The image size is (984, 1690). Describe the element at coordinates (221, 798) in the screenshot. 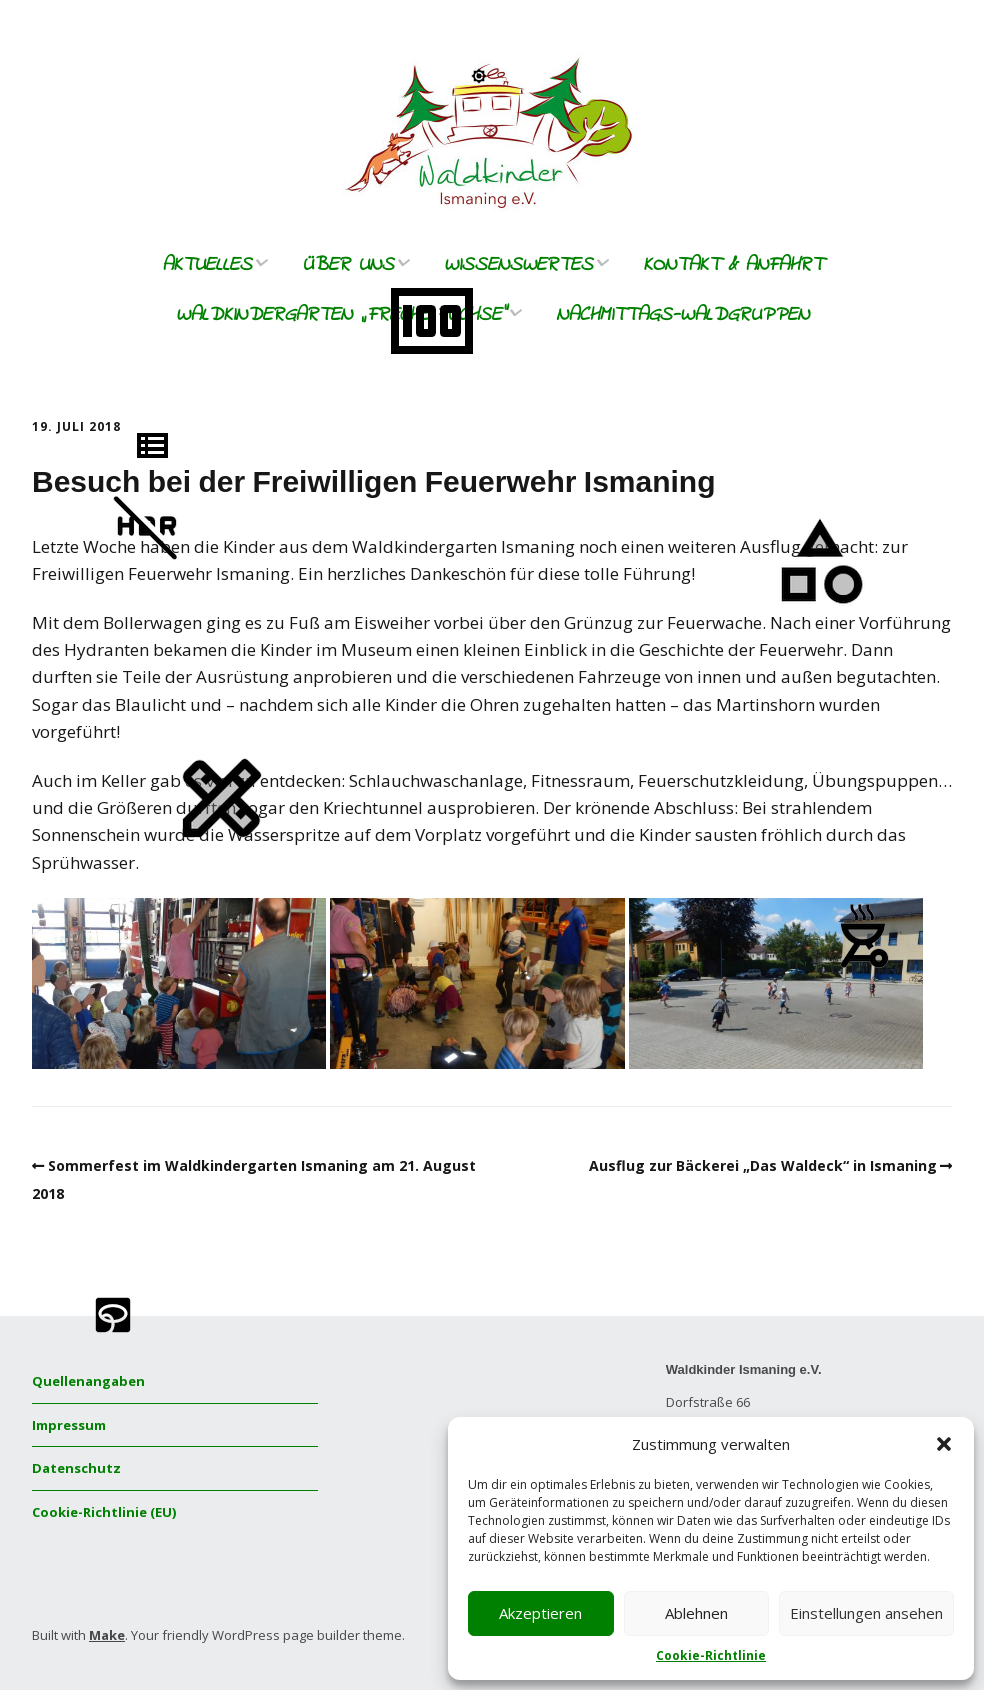

I see `access design tools or editing options` at that location.